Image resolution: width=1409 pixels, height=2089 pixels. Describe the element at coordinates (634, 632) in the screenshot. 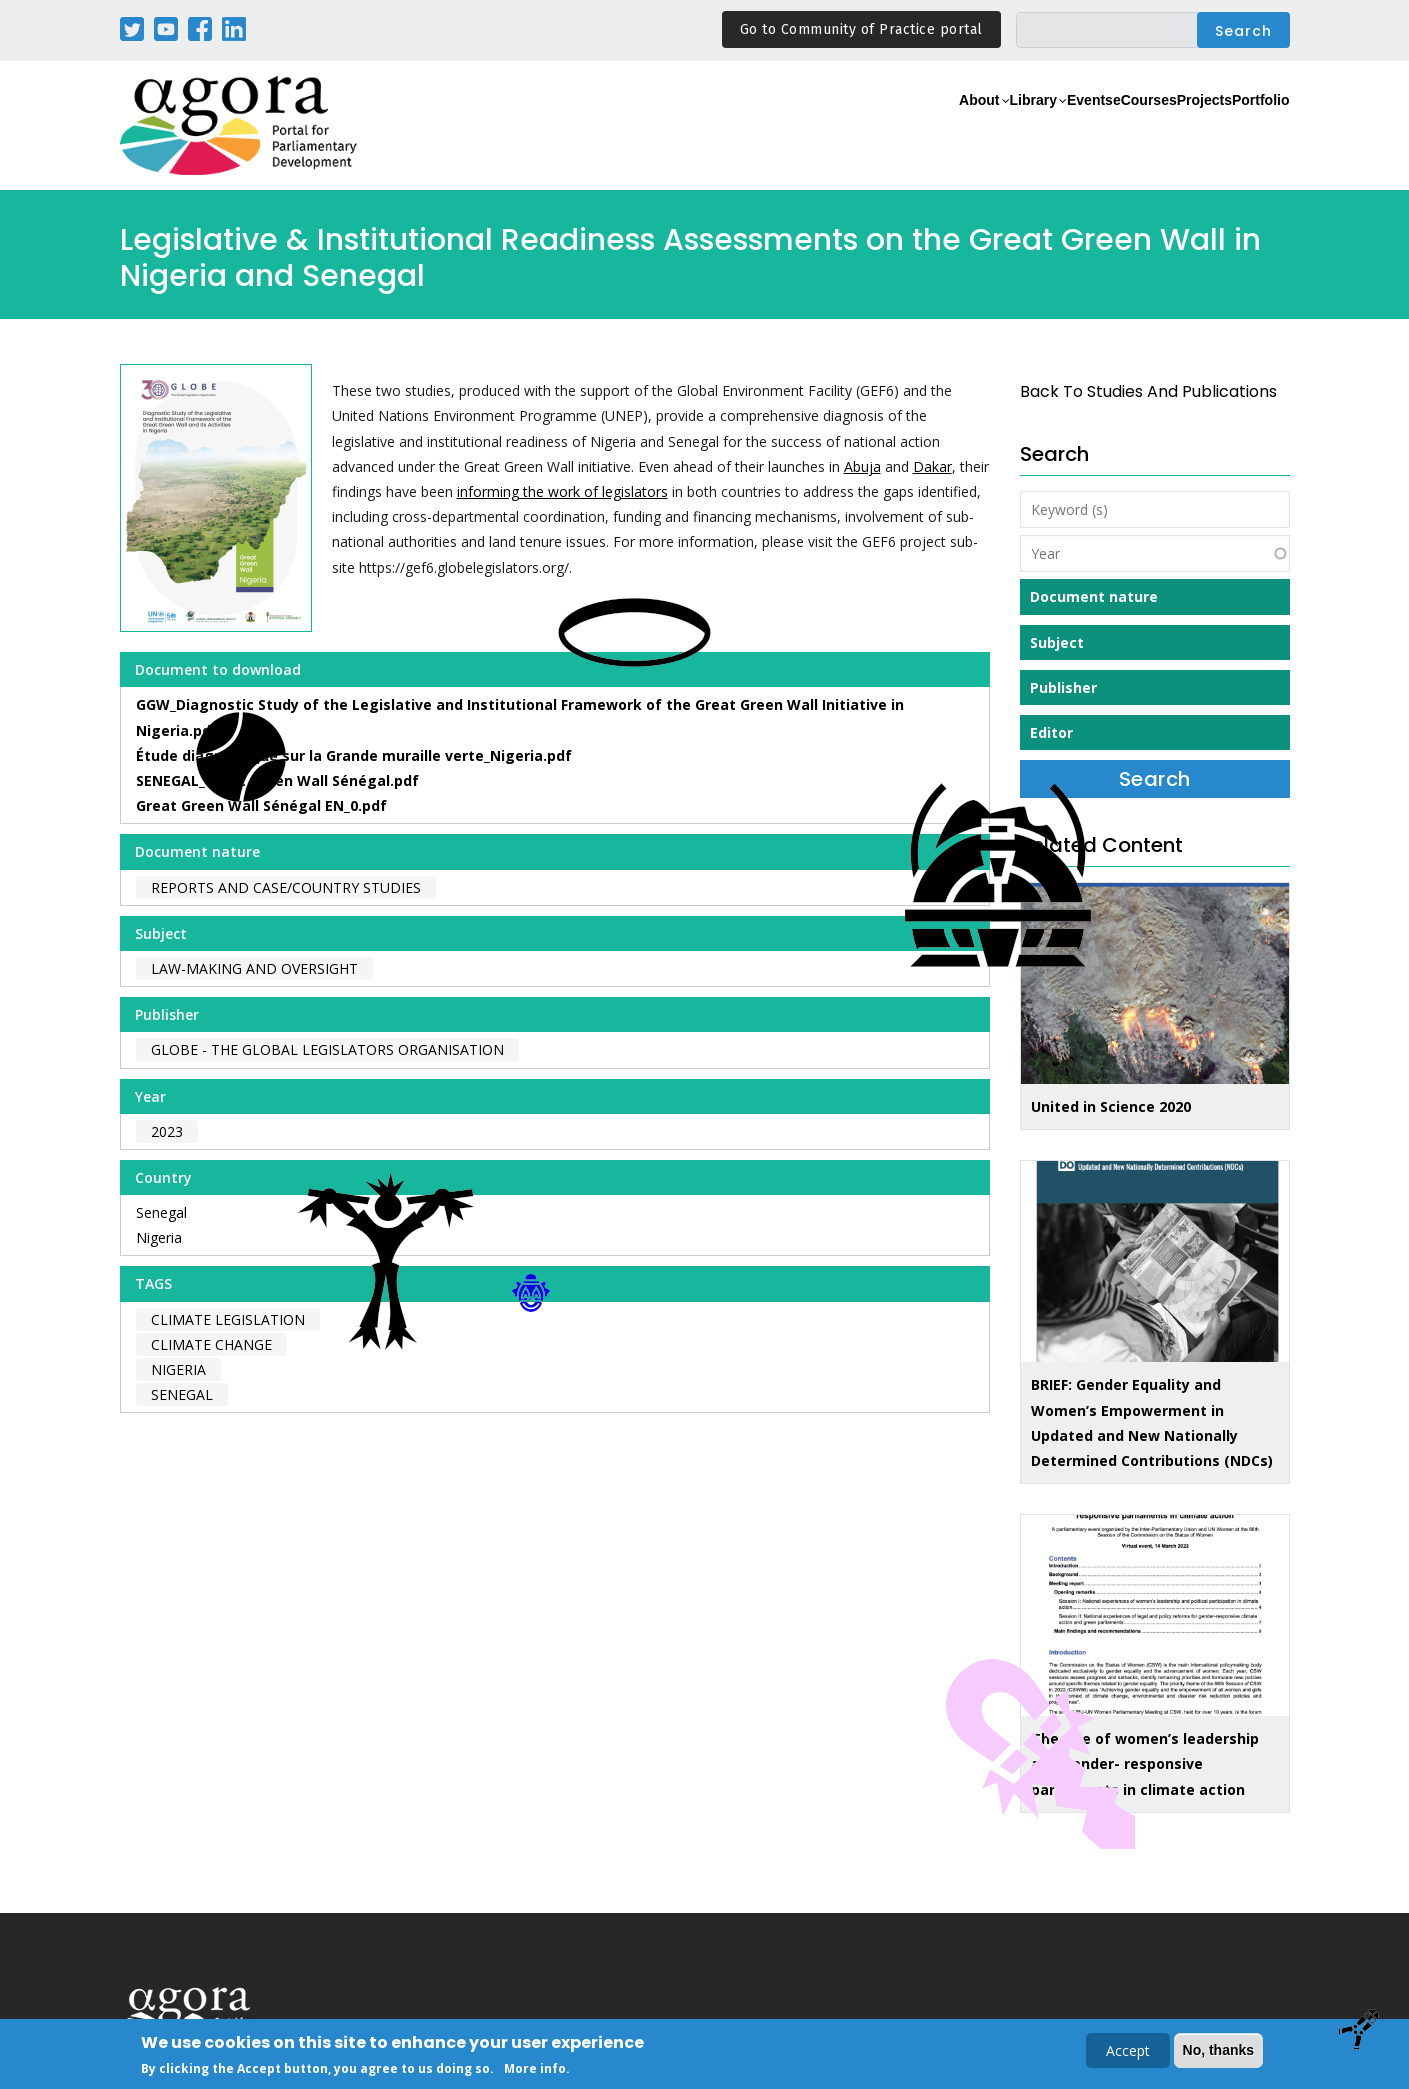

I see `indicates a pit or trap hazard in gameplay` at that location.